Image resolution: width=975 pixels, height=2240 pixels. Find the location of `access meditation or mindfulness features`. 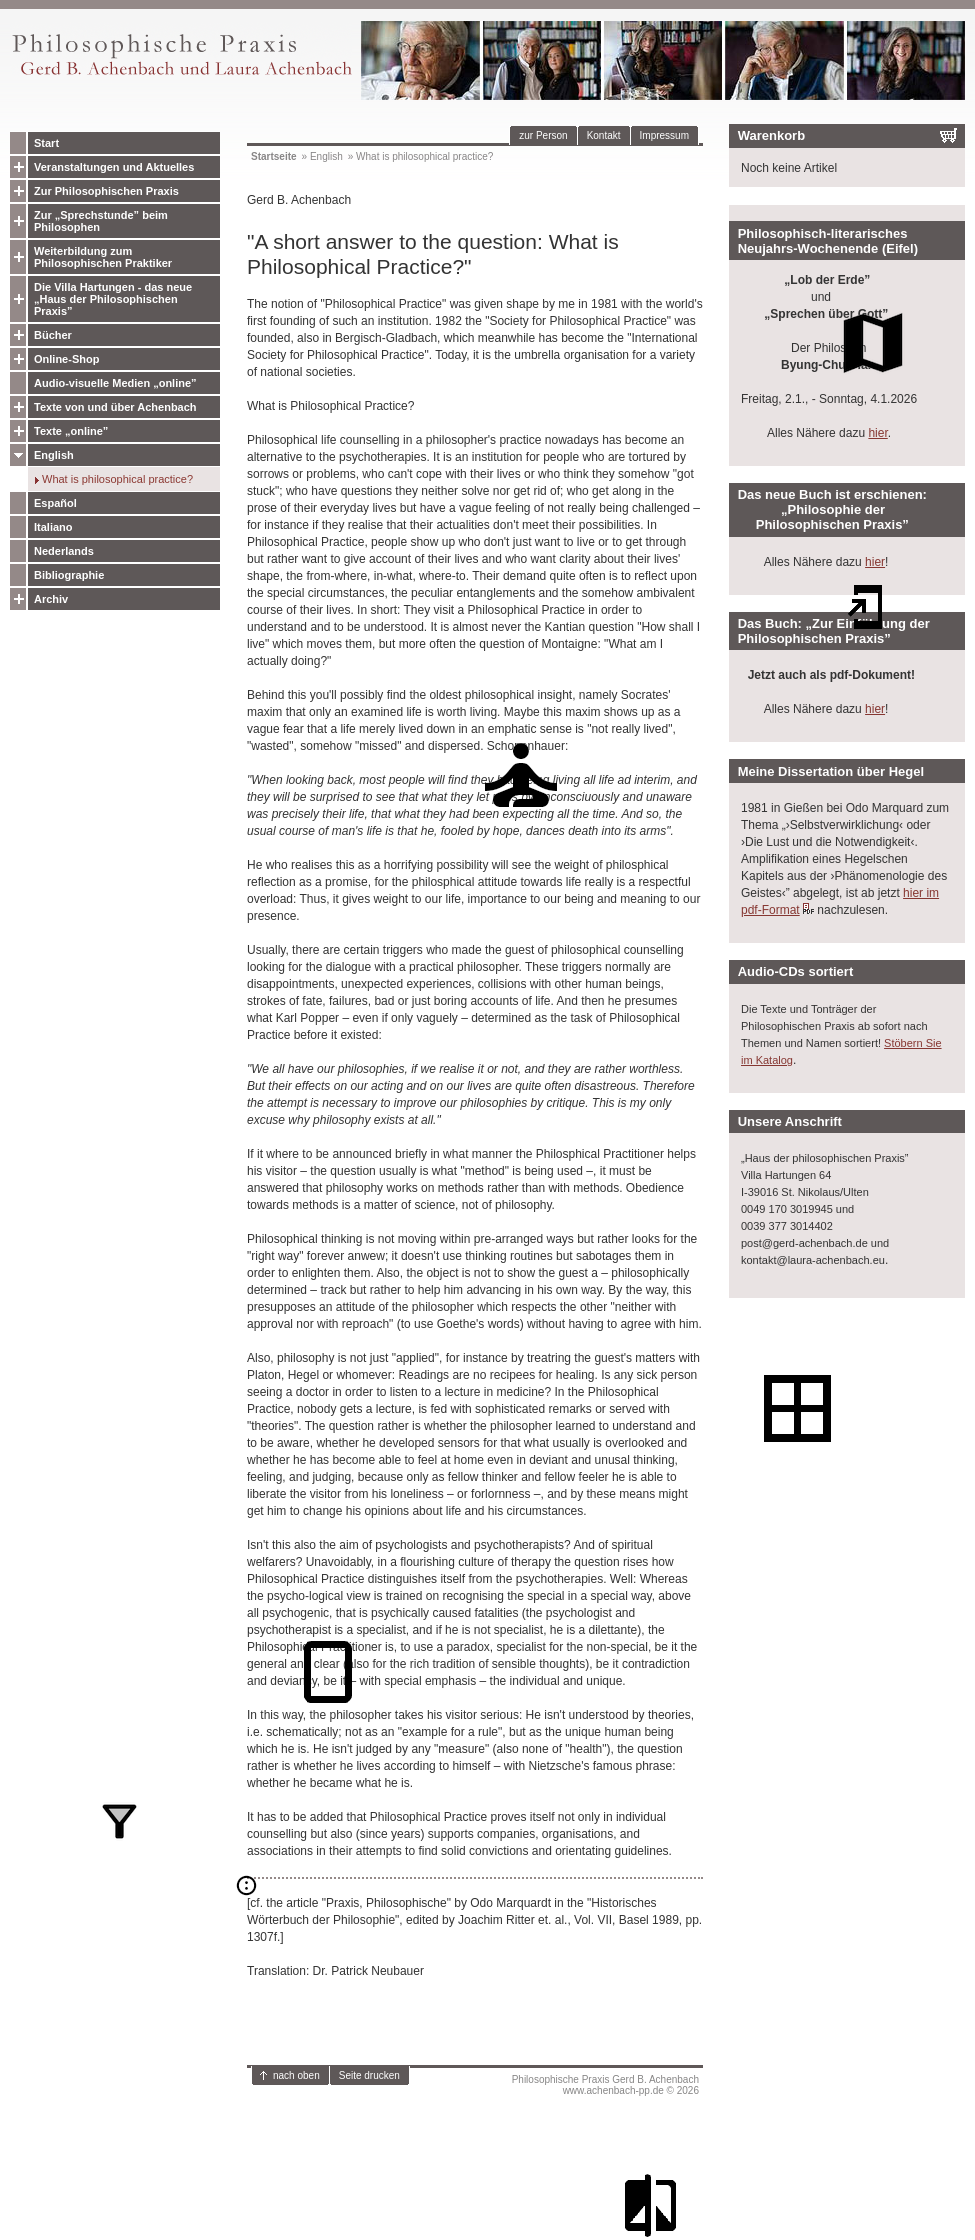

access meditation or mindfulness features is located at coordinates (521, 775).